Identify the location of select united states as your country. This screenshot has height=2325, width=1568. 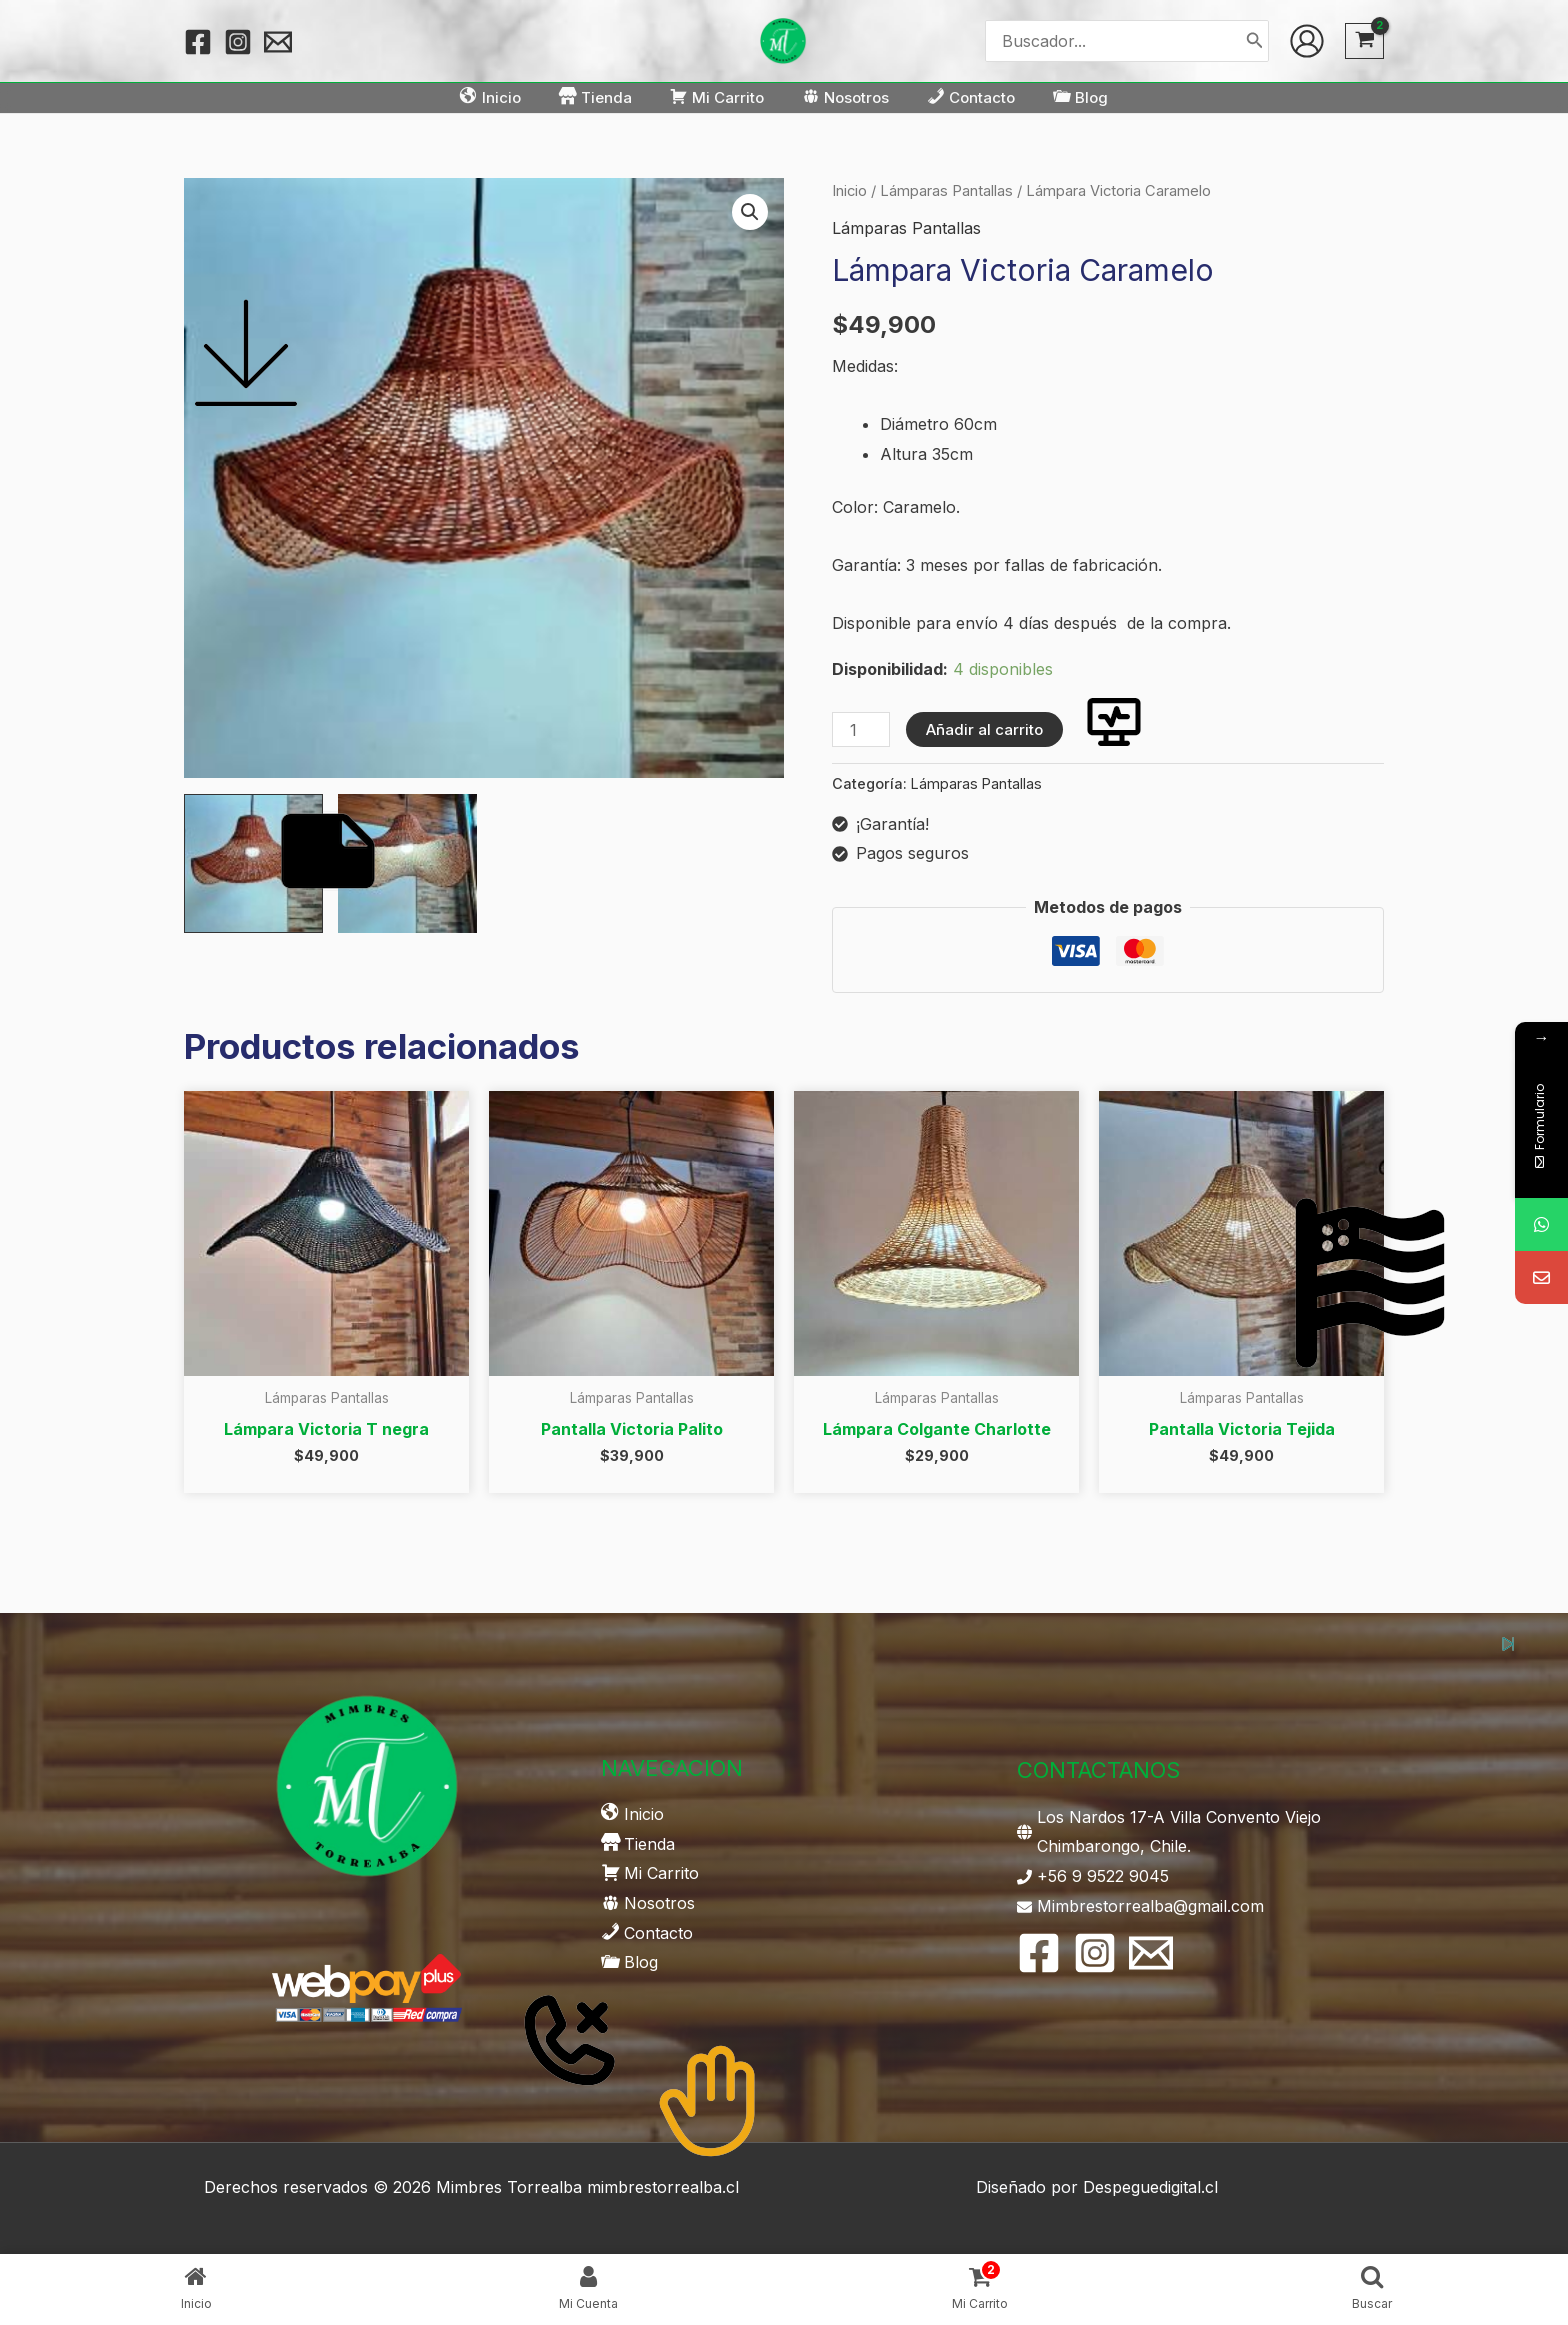
(1370, 1283).